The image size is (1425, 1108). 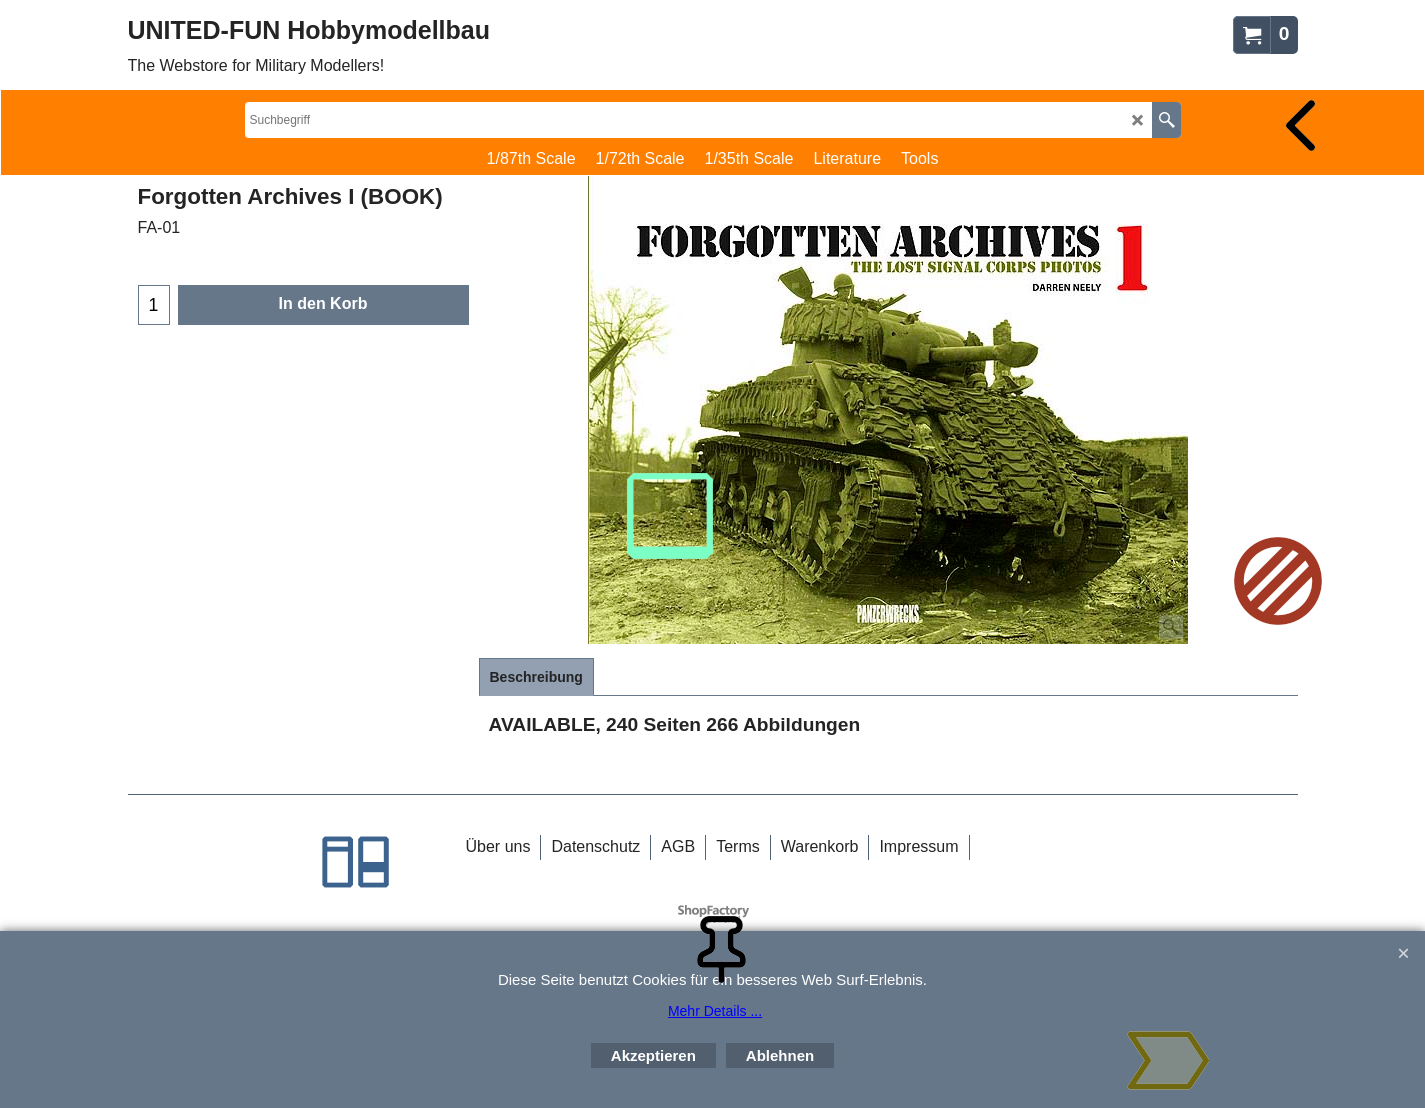 I want to click on toggle the status bar visibility, so click(x=670, y=516).